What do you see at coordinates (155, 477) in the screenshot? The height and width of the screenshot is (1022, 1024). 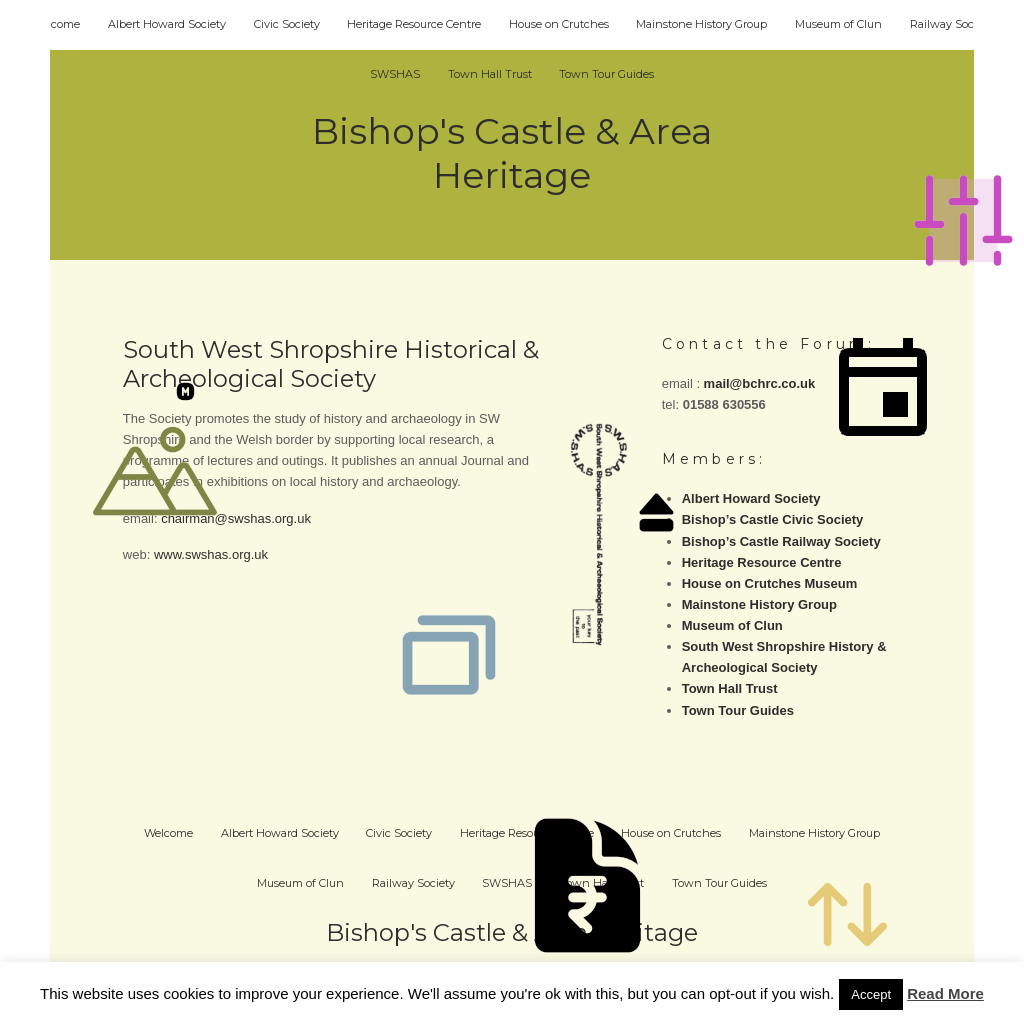 I see `view landscape or nature photos` at bounding box center [155, 477].